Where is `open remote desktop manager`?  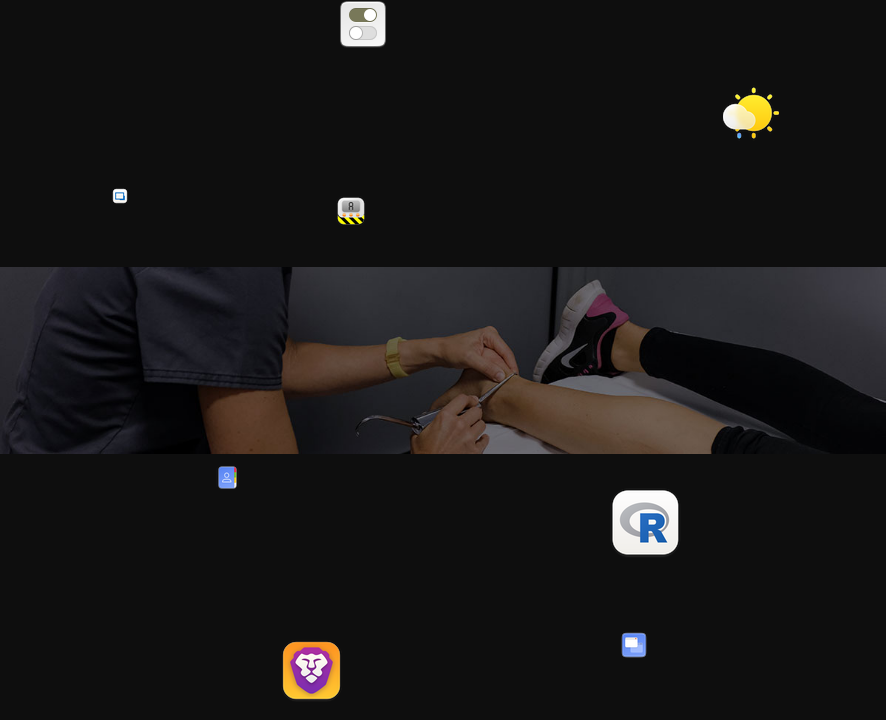
open remote desktop manager is located at coordinates (120, 196).